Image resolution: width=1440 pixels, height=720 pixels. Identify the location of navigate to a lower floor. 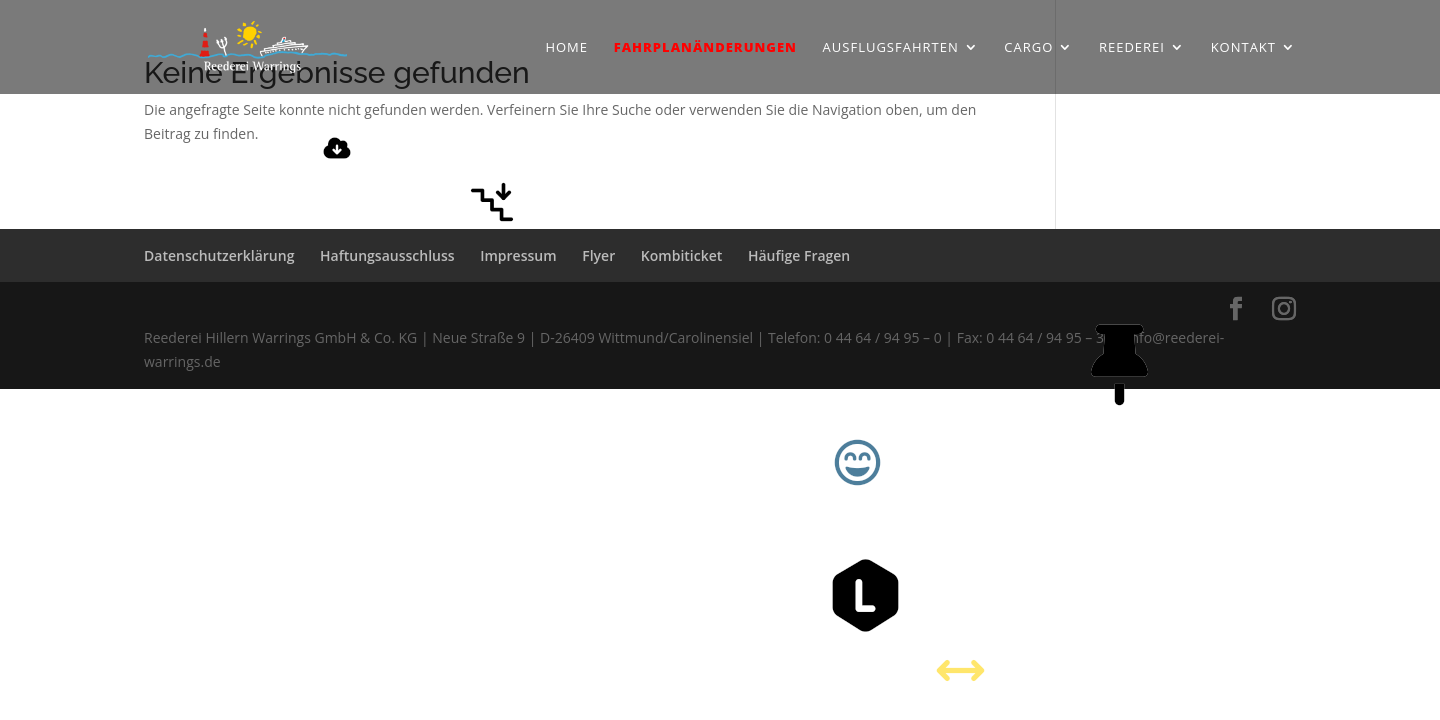
(492, 202).